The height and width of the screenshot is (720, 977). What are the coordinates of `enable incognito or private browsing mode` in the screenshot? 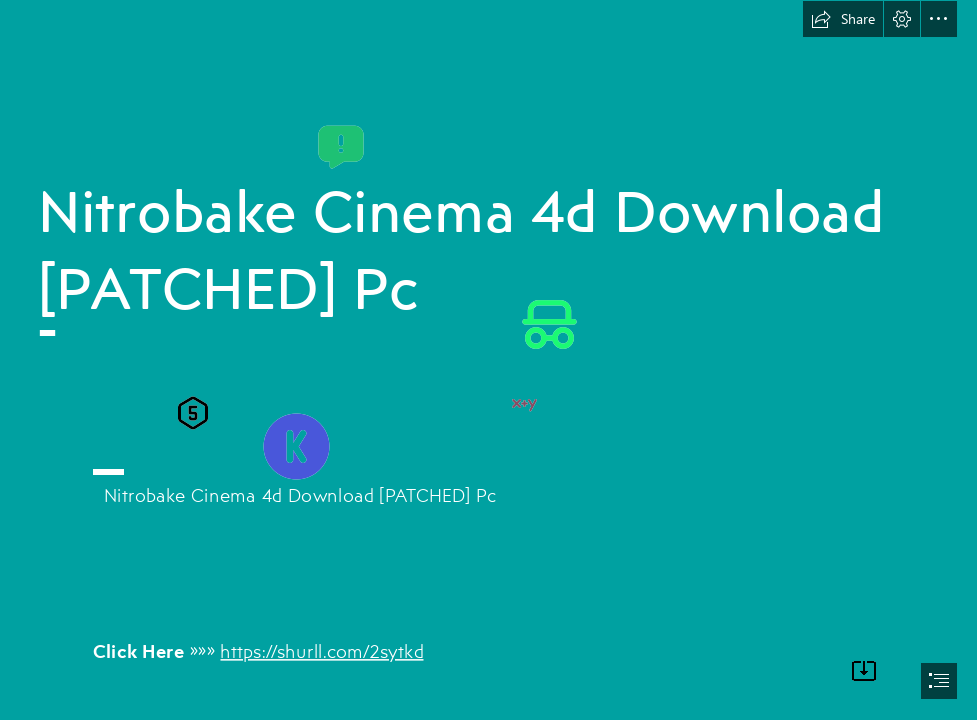 It's located at (549, 324).